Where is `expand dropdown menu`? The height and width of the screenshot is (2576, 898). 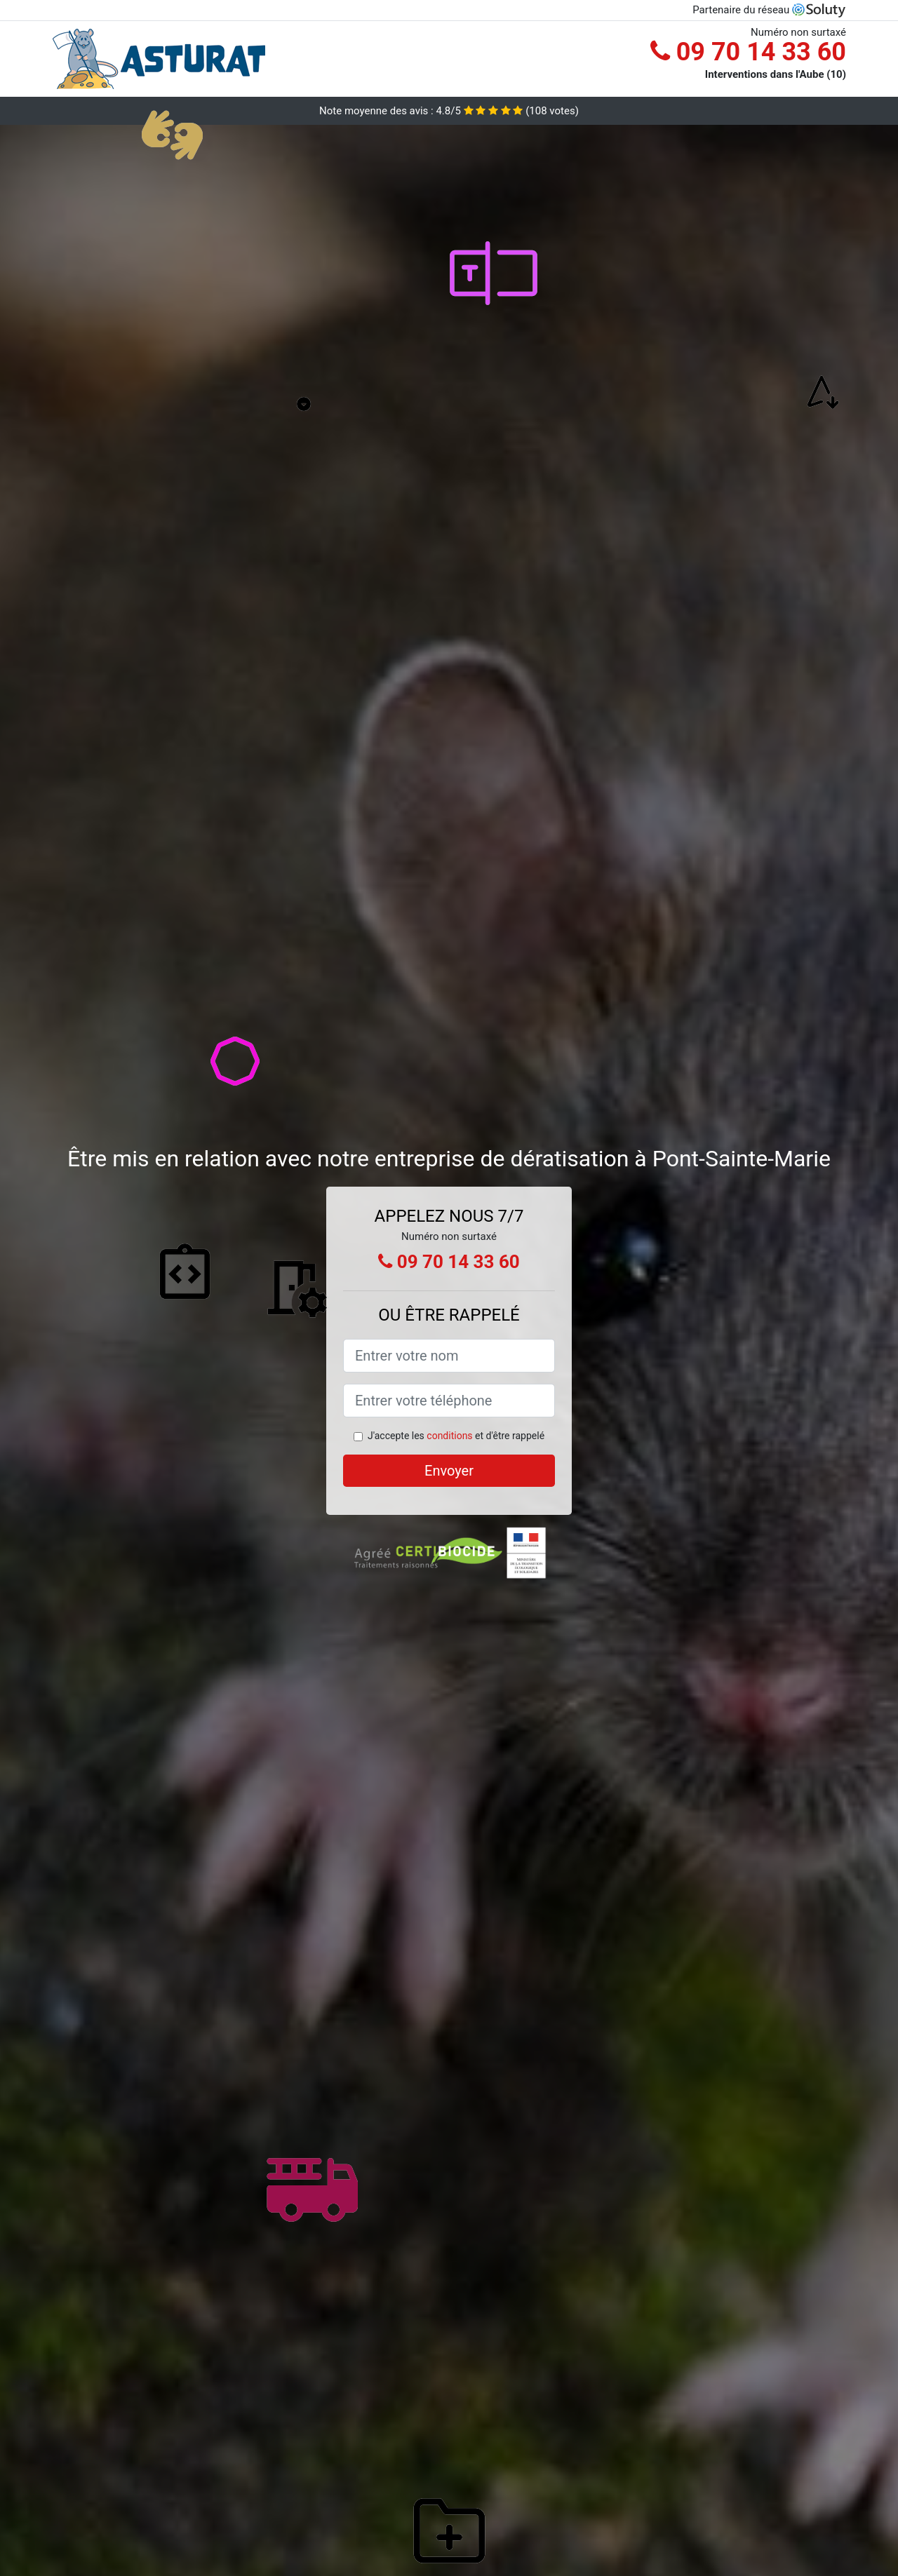 expand dropdown menu is located at coordinates (304, 404).